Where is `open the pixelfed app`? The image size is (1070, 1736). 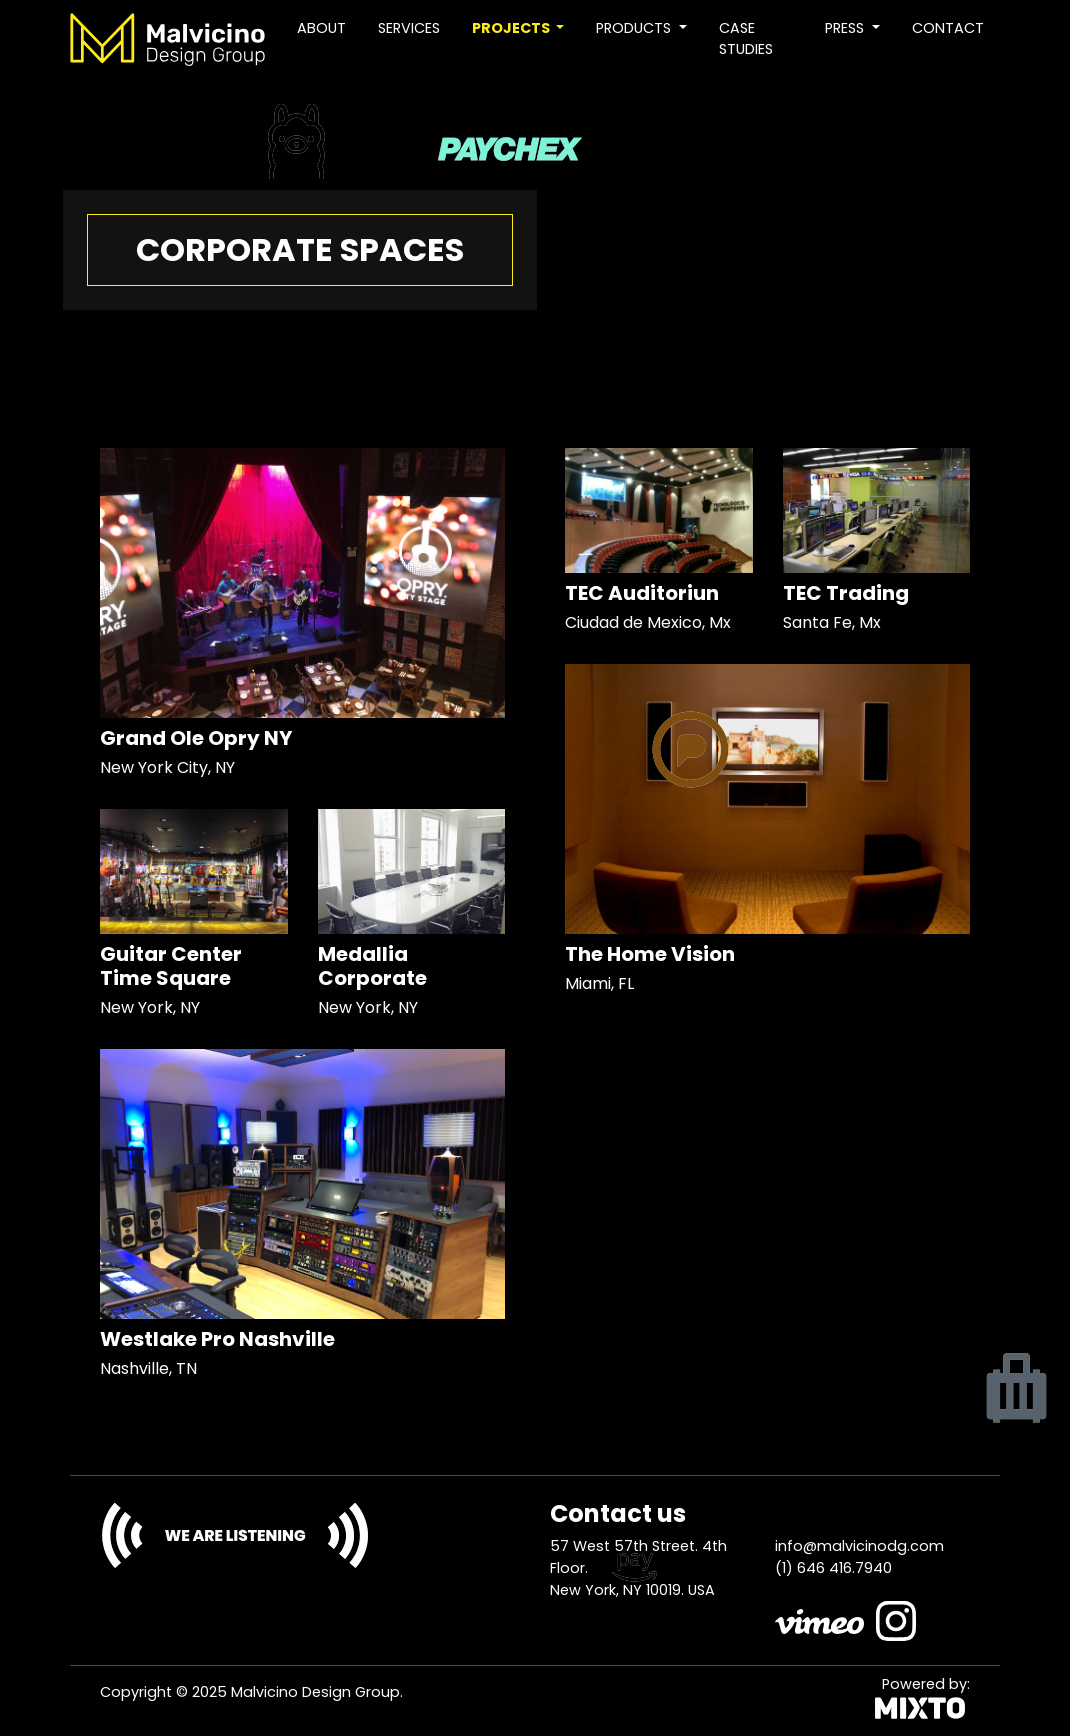
open the pixelfed app is located at coordinates (690, 749).